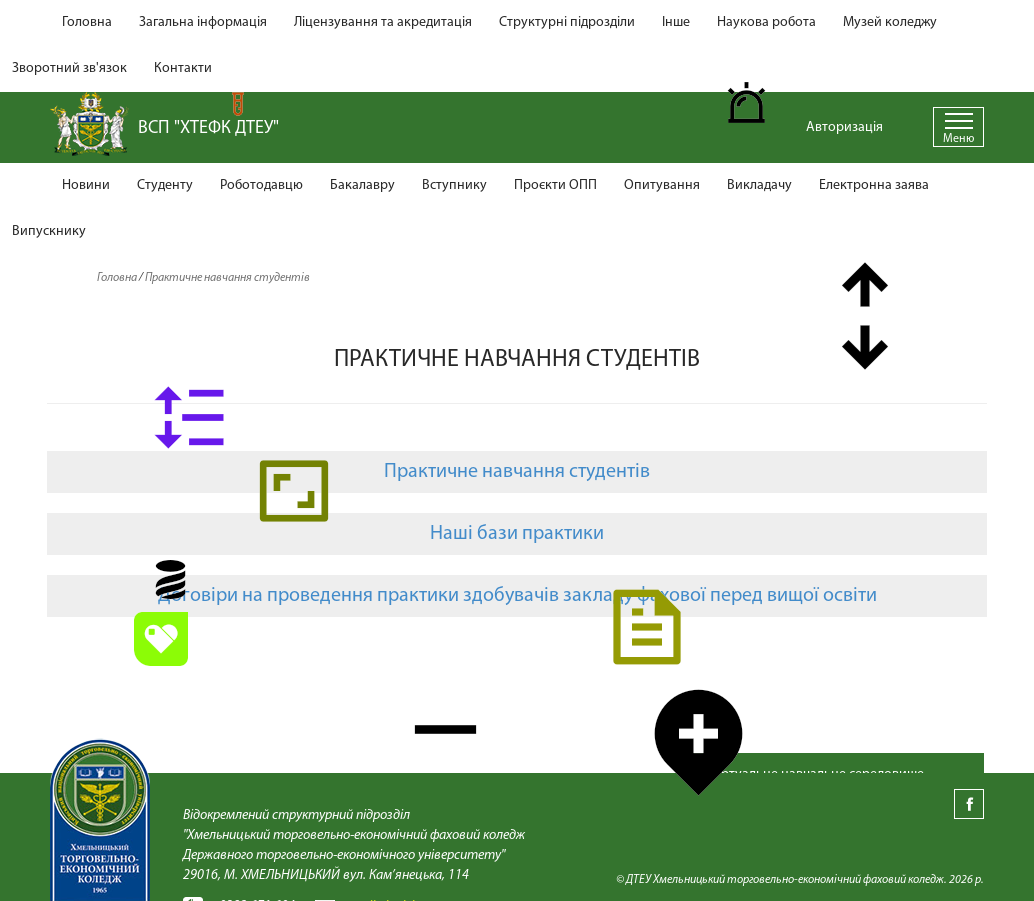  Describe the element at coordinates (698, 738) in the screenshot. I see `add a new location pin` at that location.